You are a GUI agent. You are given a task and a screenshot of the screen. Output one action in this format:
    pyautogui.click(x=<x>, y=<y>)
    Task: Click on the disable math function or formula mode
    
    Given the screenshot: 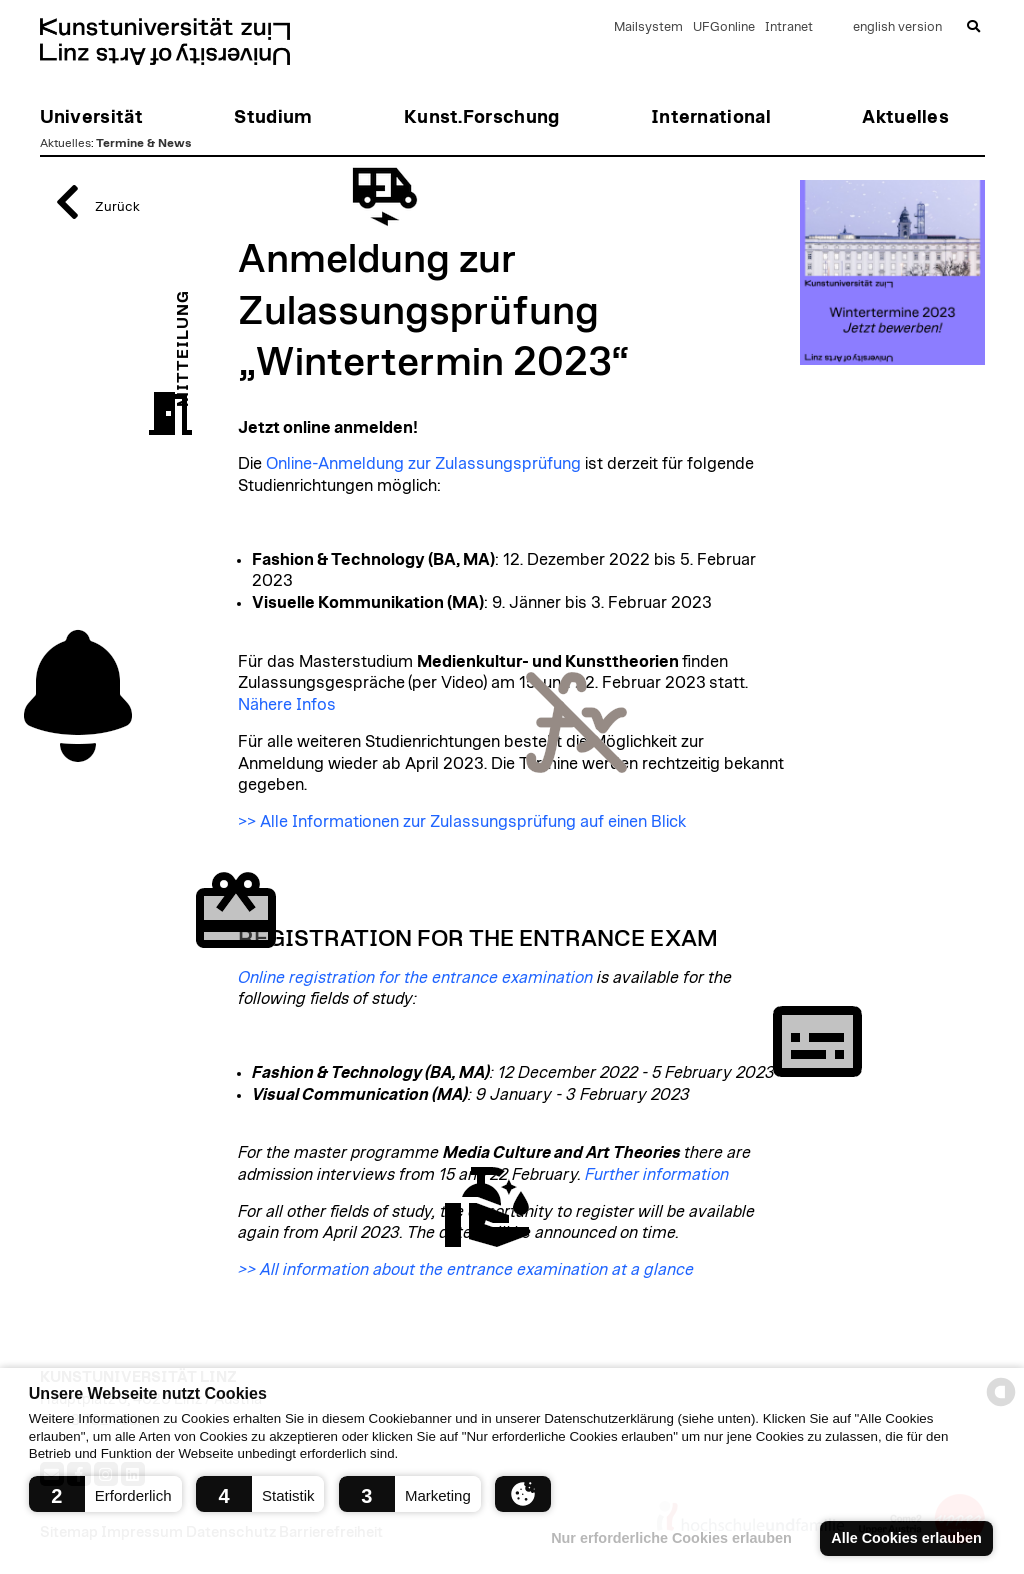 What is the action you would take?
    pyautogui.click(x=576, y=722)
    